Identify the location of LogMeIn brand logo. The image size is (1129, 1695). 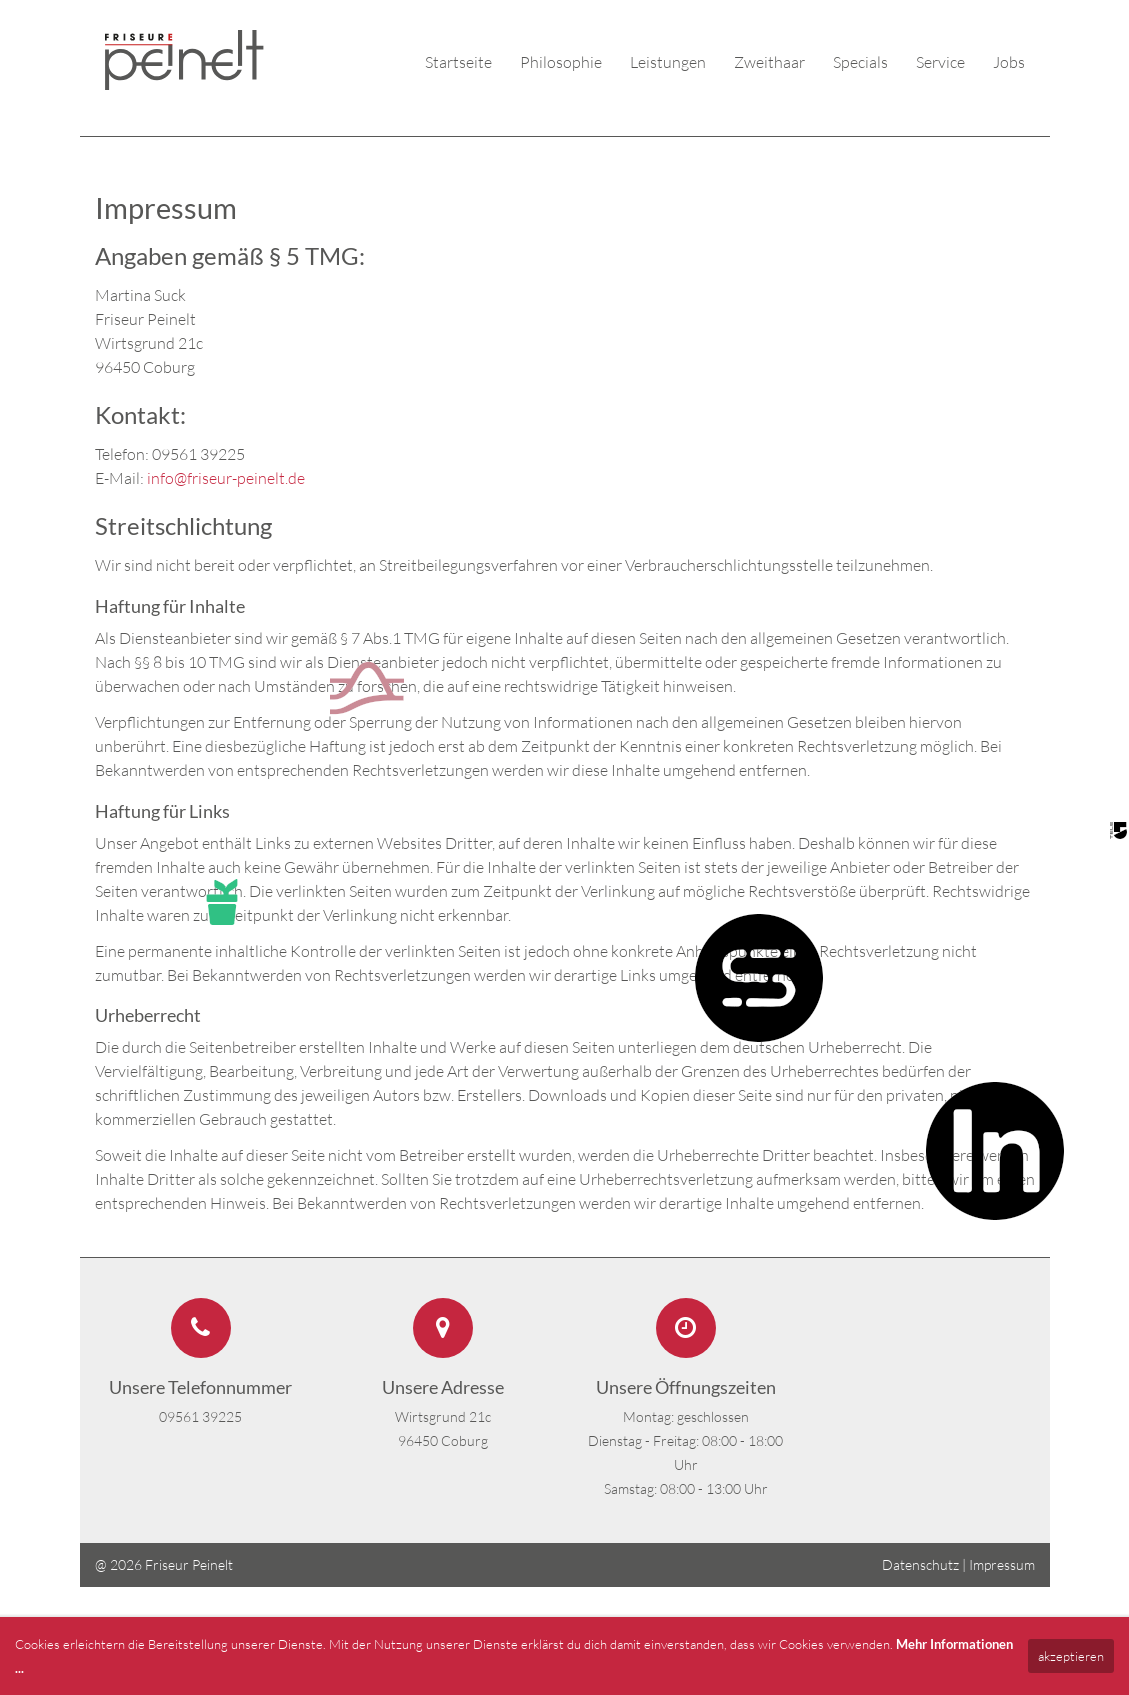
(995, 1151).